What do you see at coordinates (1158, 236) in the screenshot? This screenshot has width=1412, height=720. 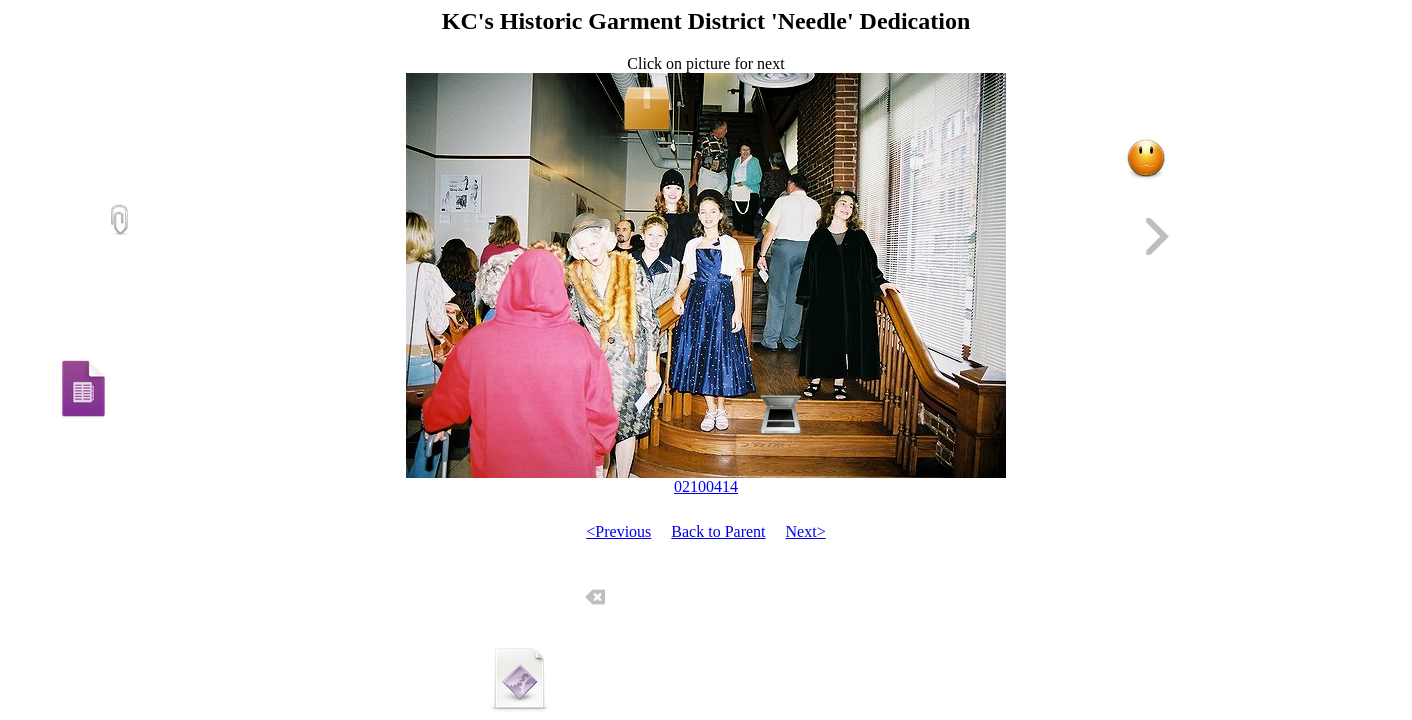 I see `go to next item or page` at bounding box center [1158, 236].